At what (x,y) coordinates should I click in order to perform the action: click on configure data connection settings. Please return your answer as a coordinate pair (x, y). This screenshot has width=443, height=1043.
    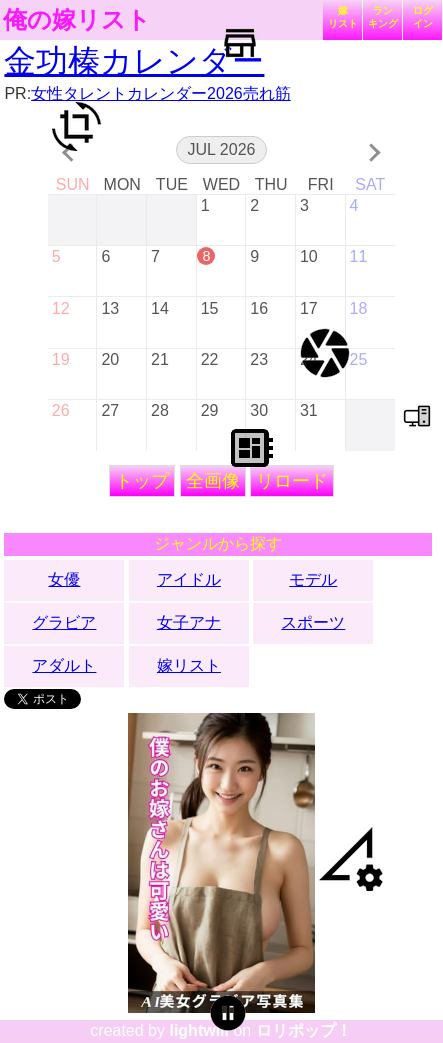
    Looking at the image, I should click on (351, 859).